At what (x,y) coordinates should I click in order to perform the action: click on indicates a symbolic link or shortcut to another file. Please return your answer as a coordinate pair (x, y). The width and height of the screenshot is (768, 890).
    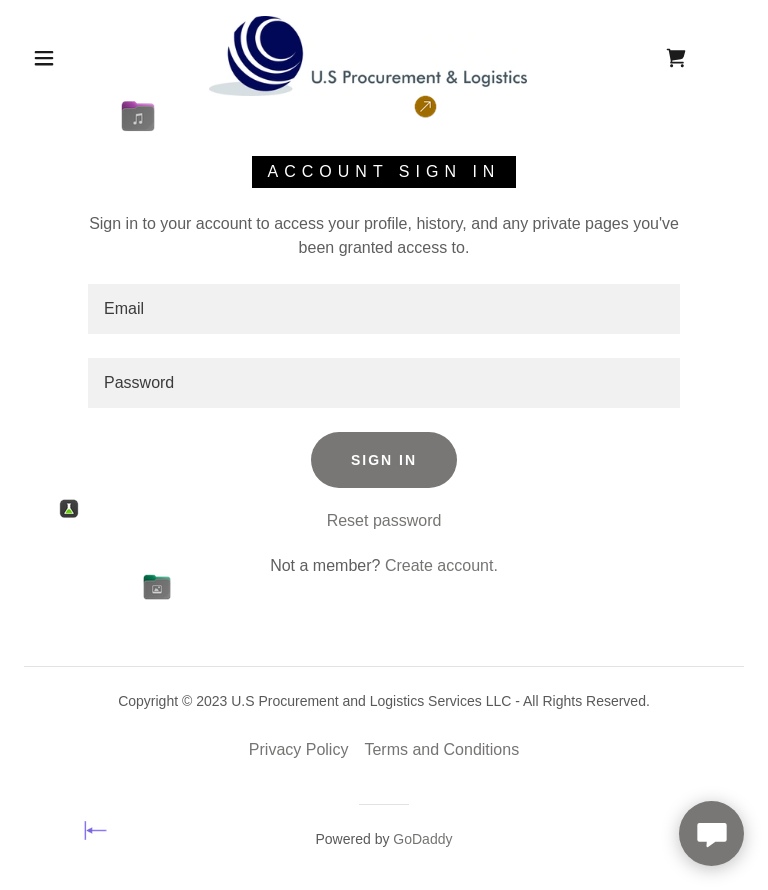
    Looking at the image, I should click on (425, 106).